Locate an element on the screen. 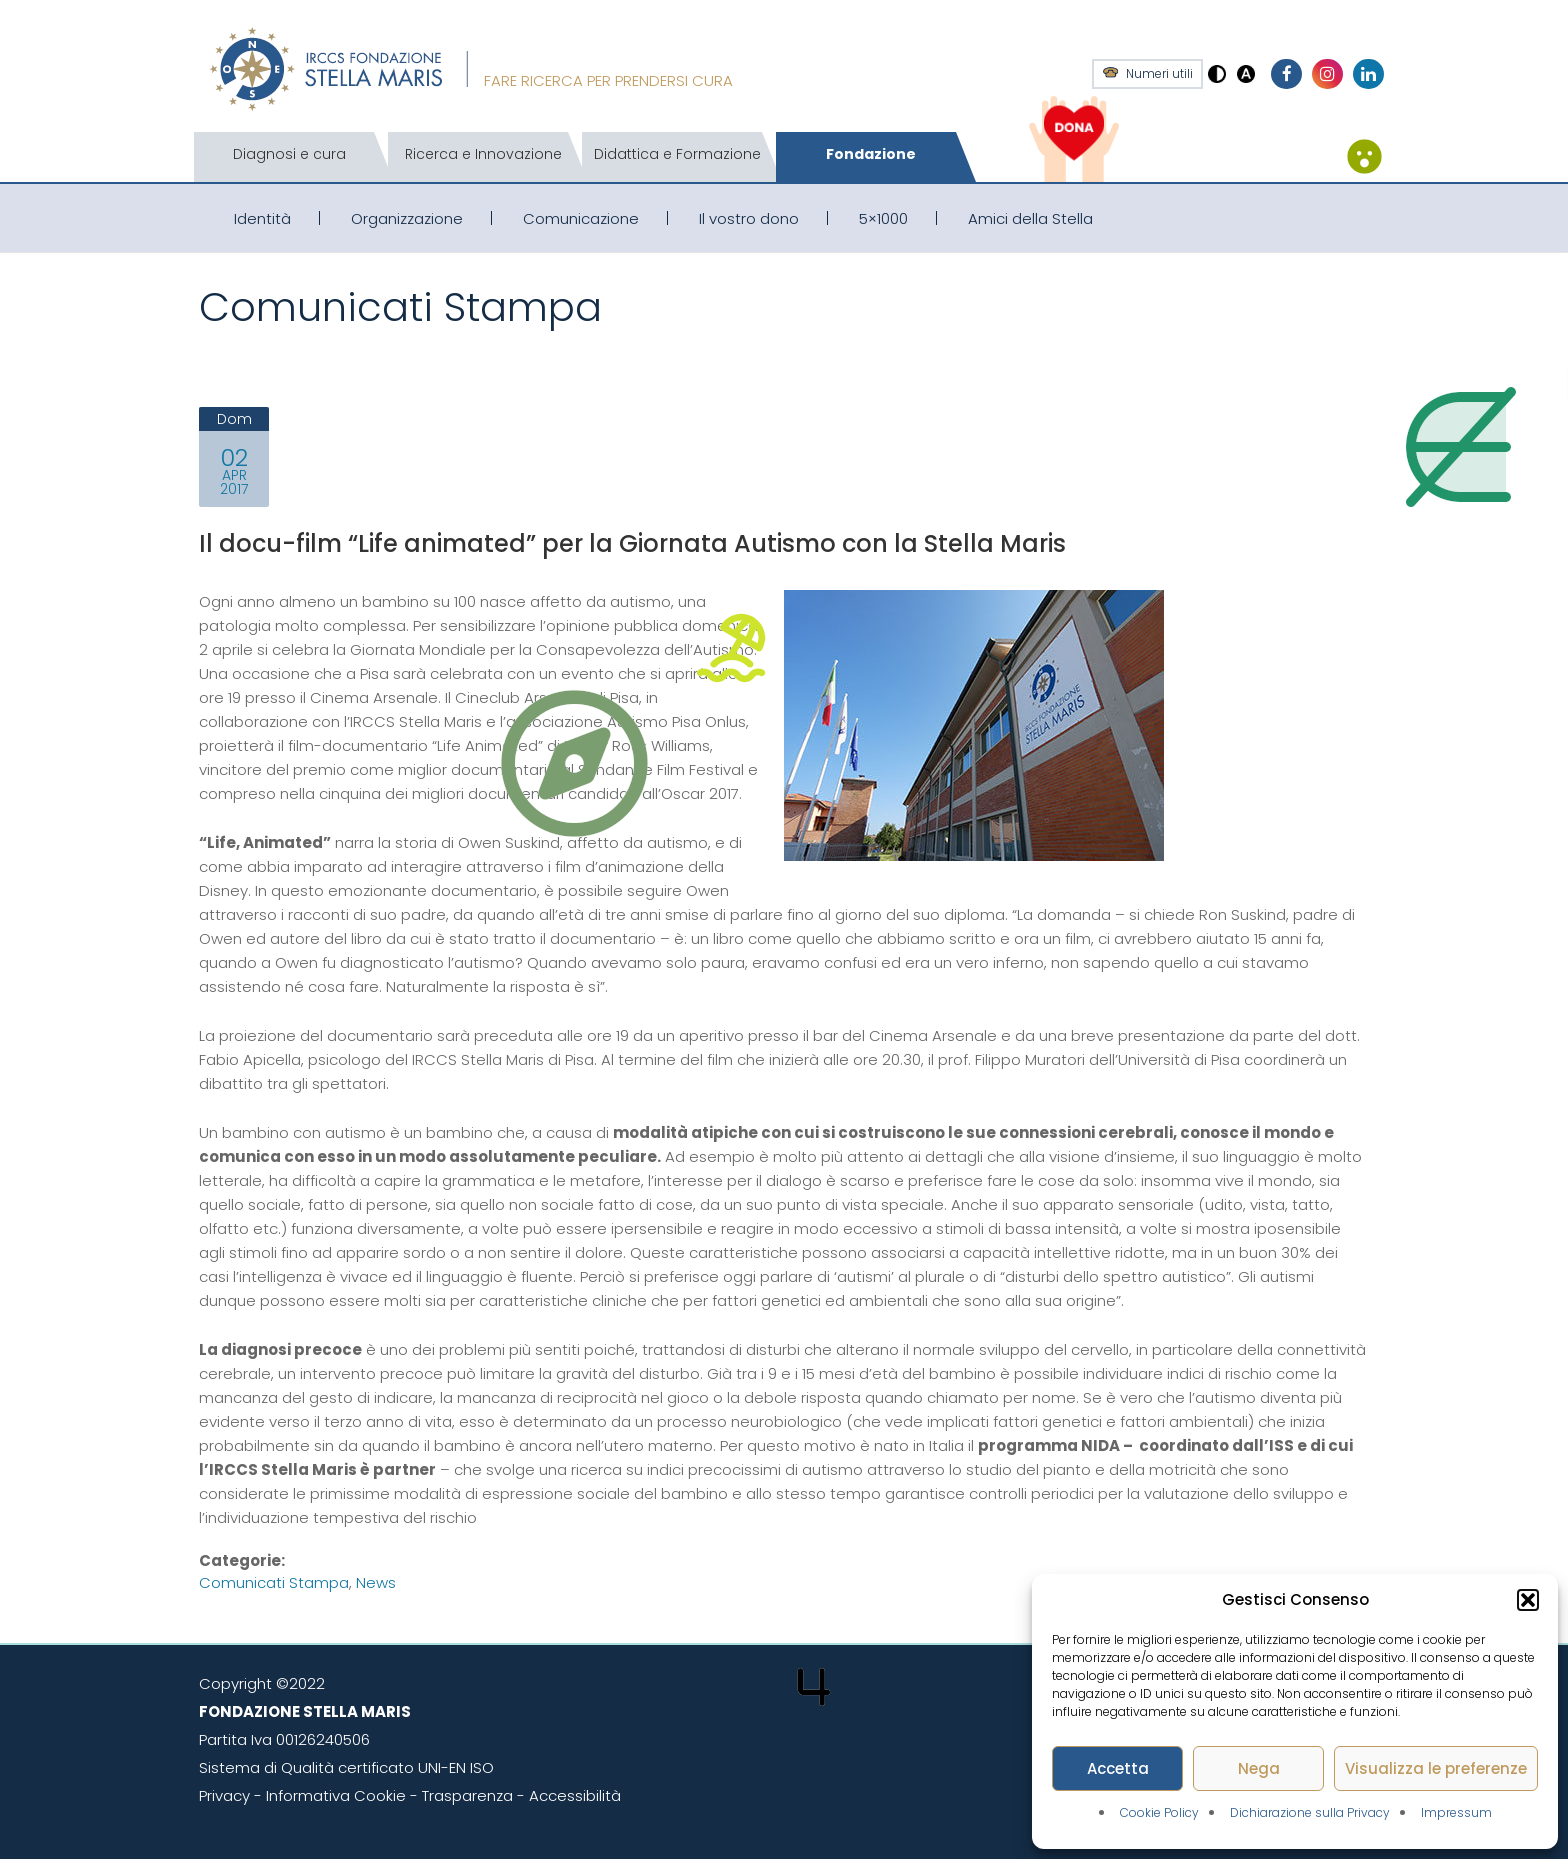 This screenshot has width=1568, height=1859. indicates a surprise or unexpected event notification is located at coordinates (1364, 156).